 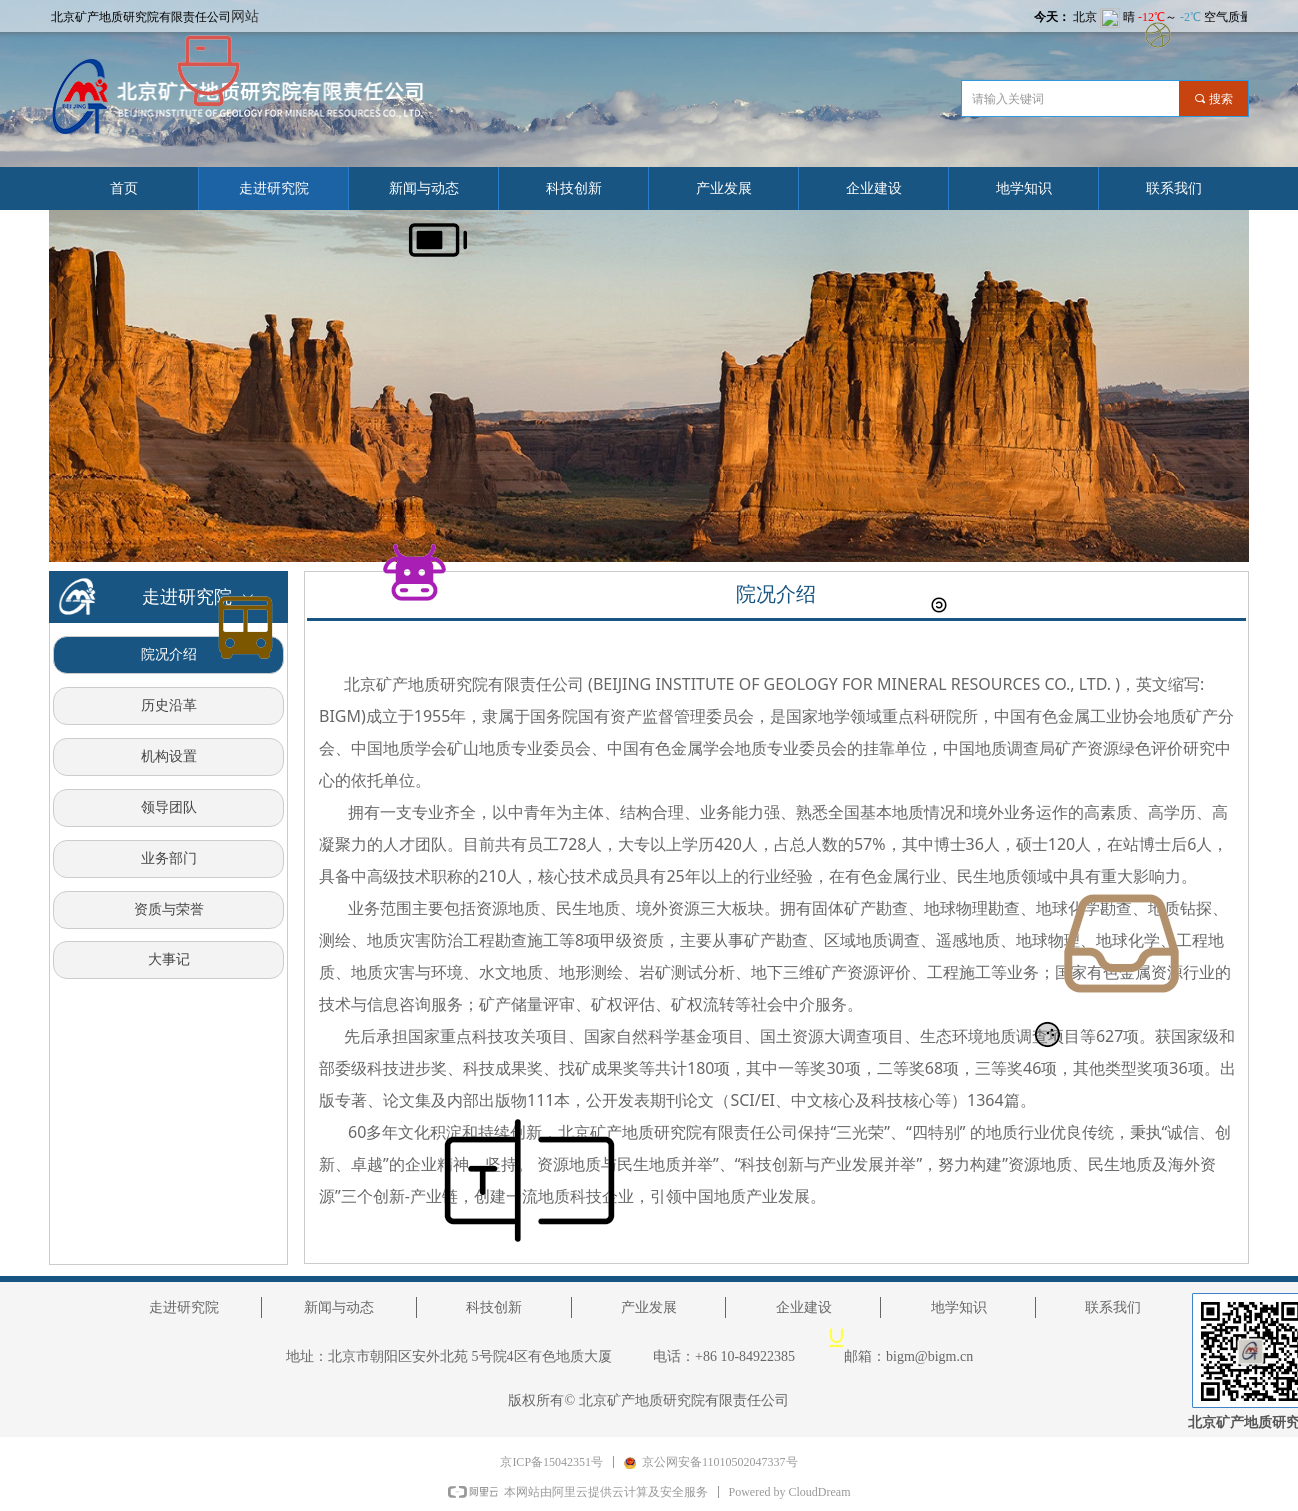 I want to click on view your inbox messages, so click(x=1121, y=943).